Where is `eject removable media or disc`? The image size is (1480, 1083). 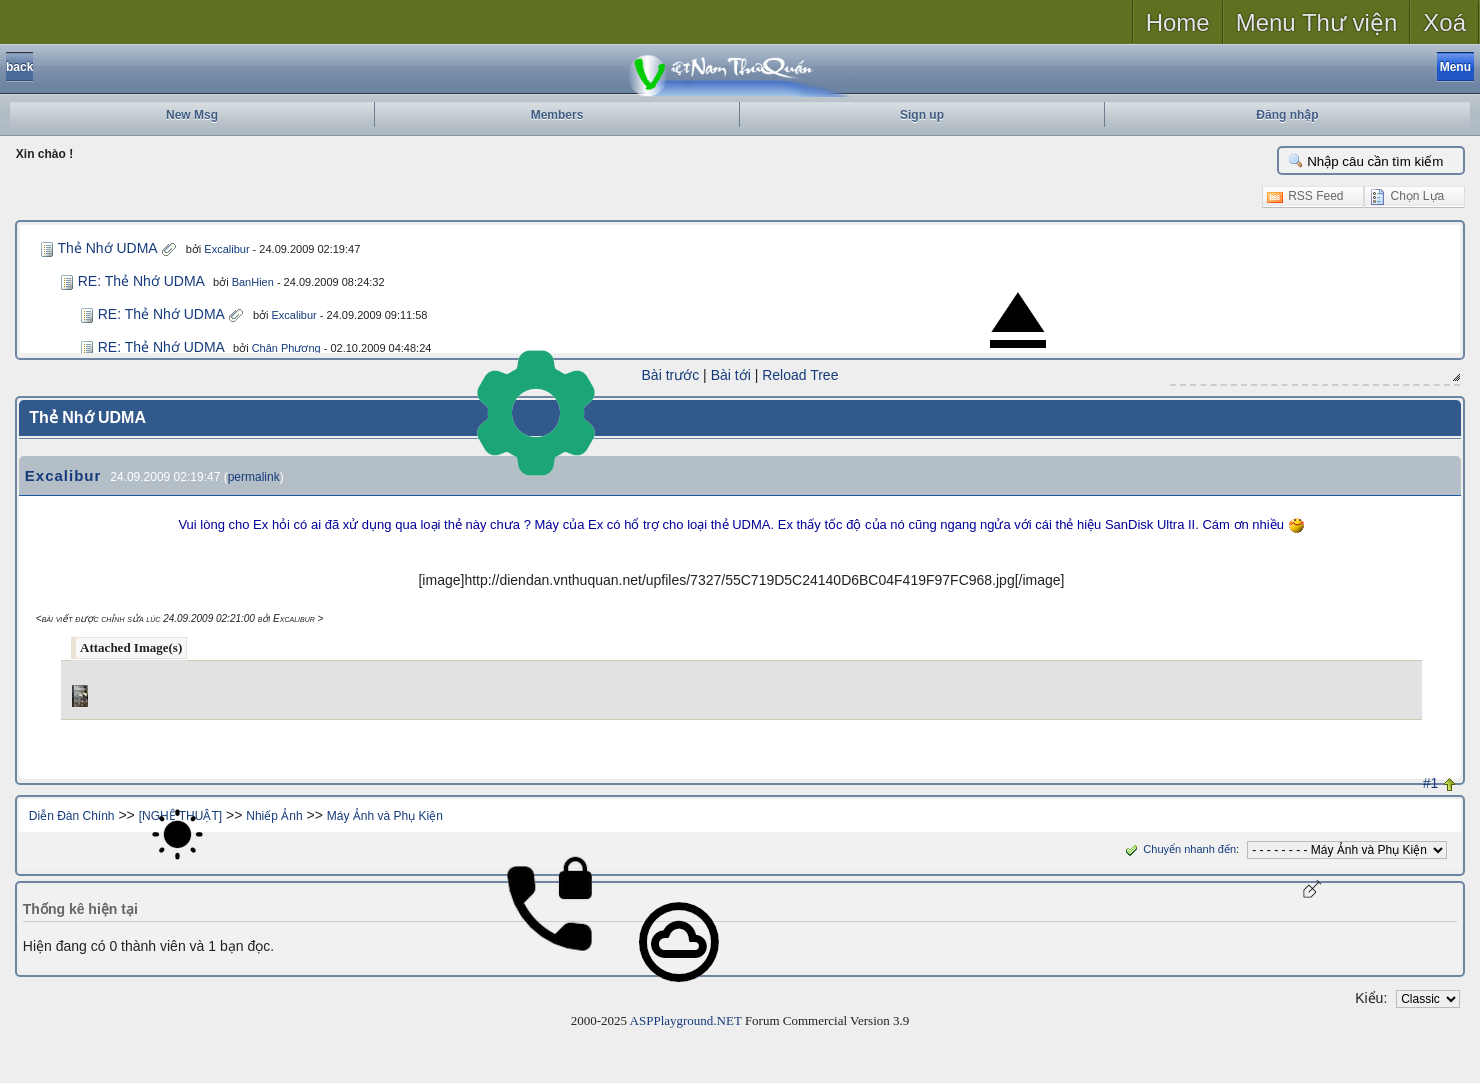
eject removable media or disc is located at coordinates (1018, 320).